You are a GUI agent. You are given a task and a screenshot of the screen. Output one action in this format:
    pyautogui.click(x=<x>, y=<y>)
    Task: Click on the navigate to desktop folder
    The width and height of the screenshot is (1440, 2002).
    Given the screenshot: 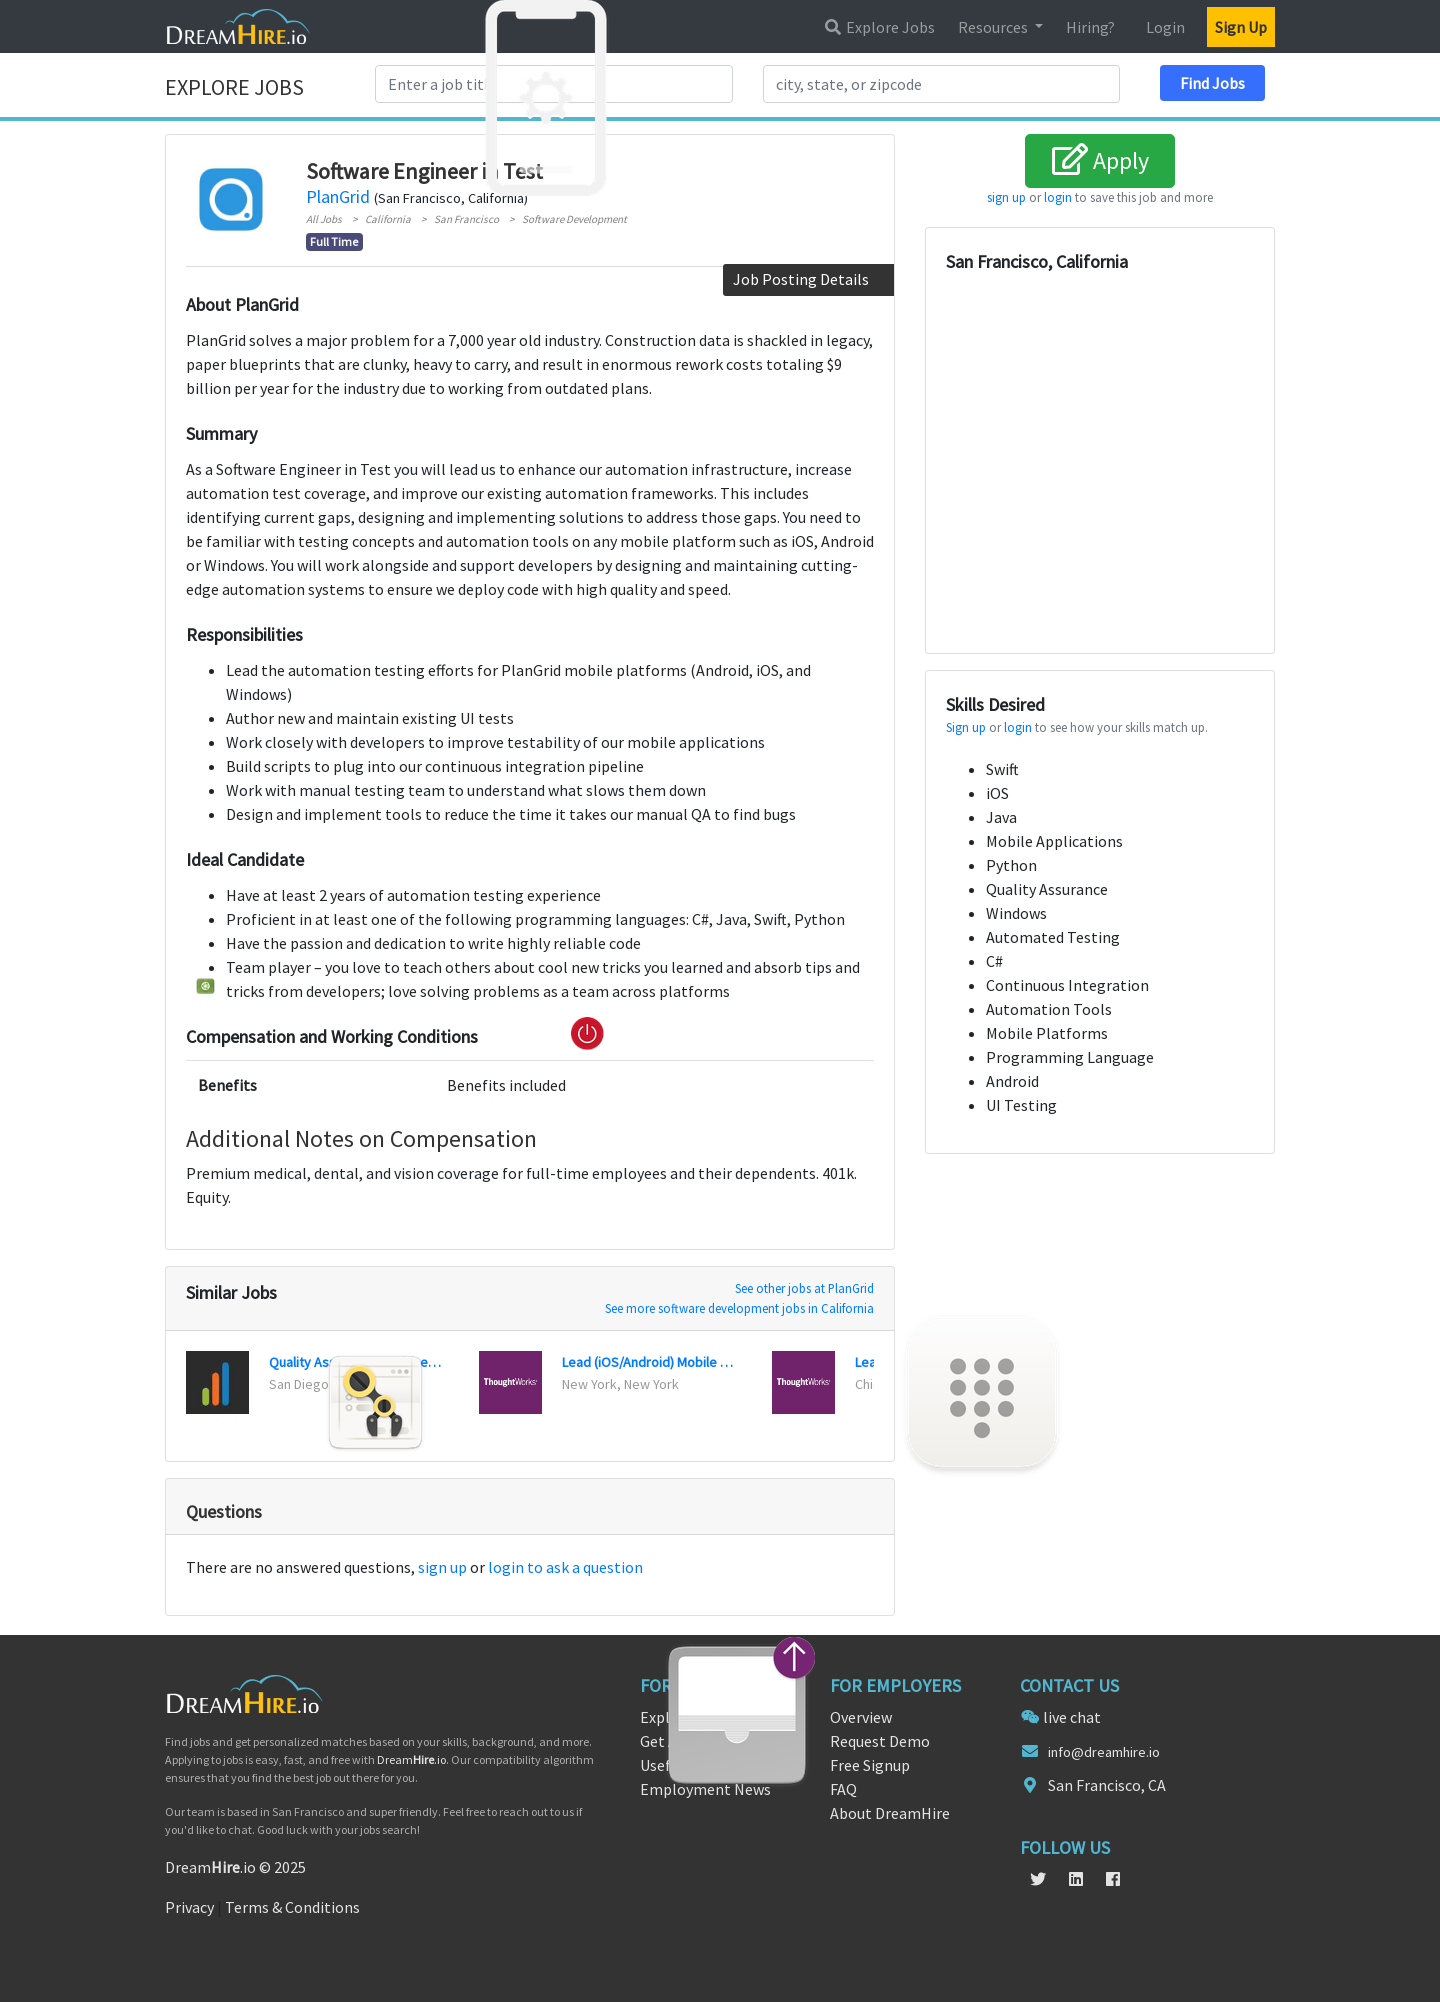 What is the action you would take?
    pyautogui.click(x=205, y=985)
    